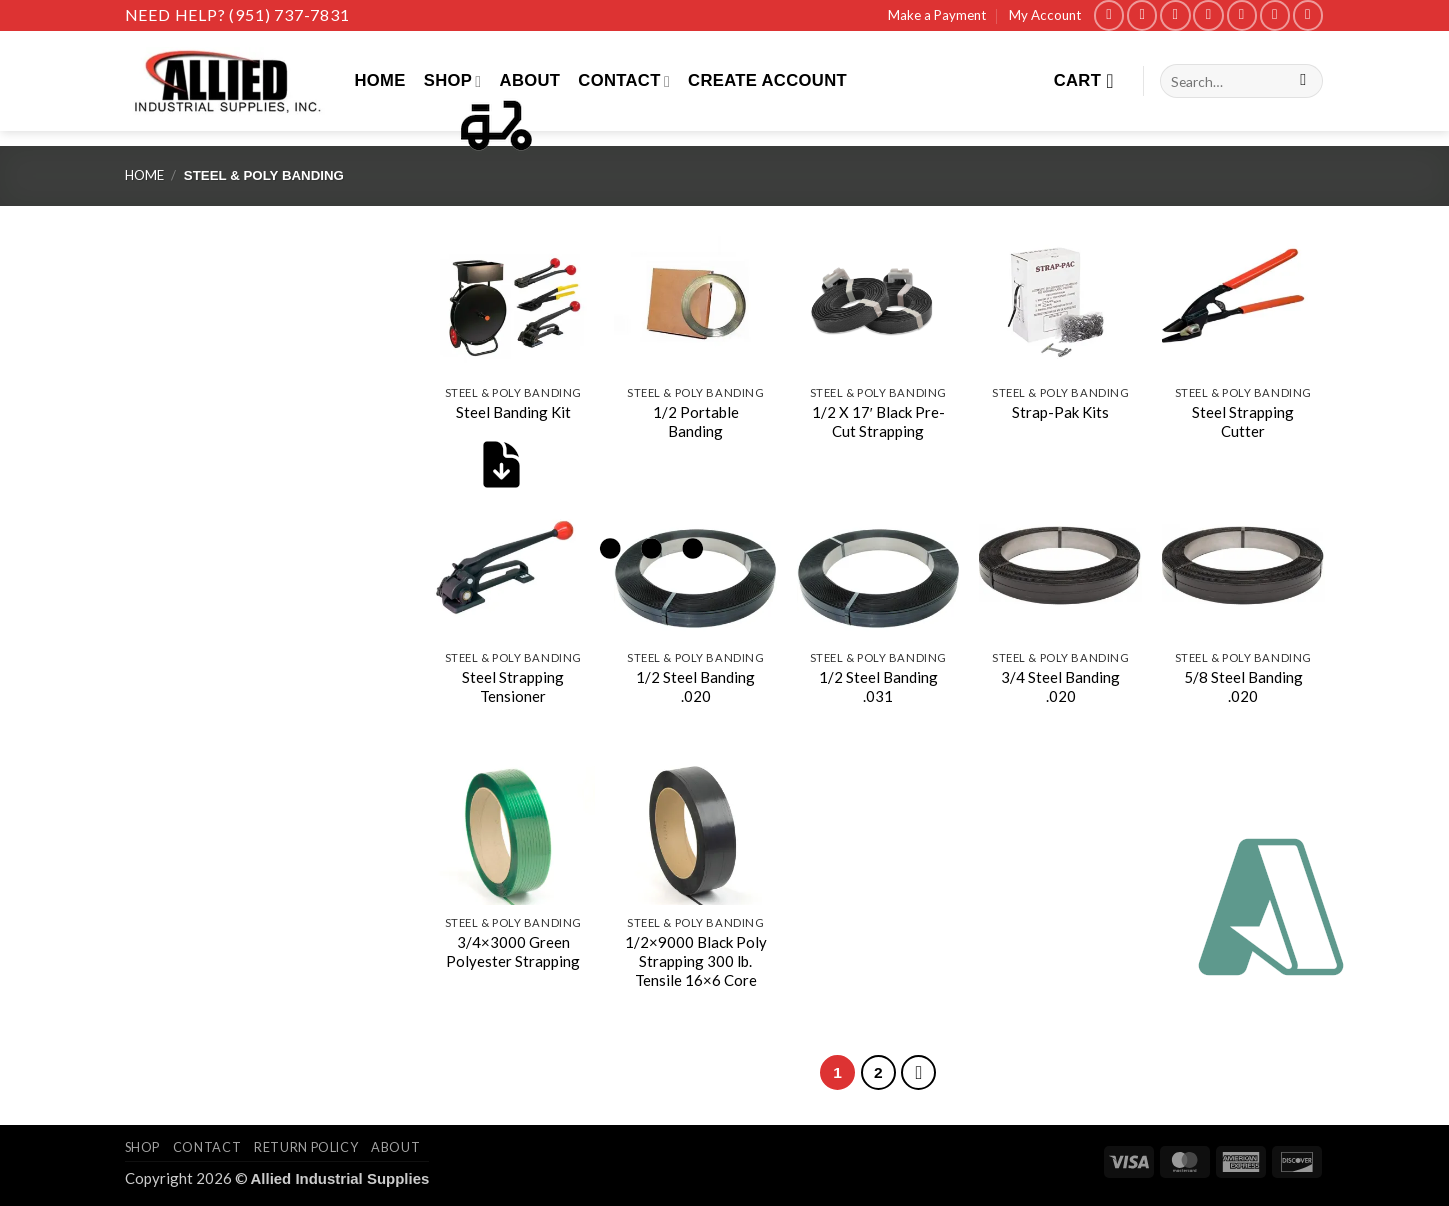 The image size is (1449, 1206). Describe the element at coordinates (496, 125) in the screenshot. I see `select moped or scooter delivery option` at that location.